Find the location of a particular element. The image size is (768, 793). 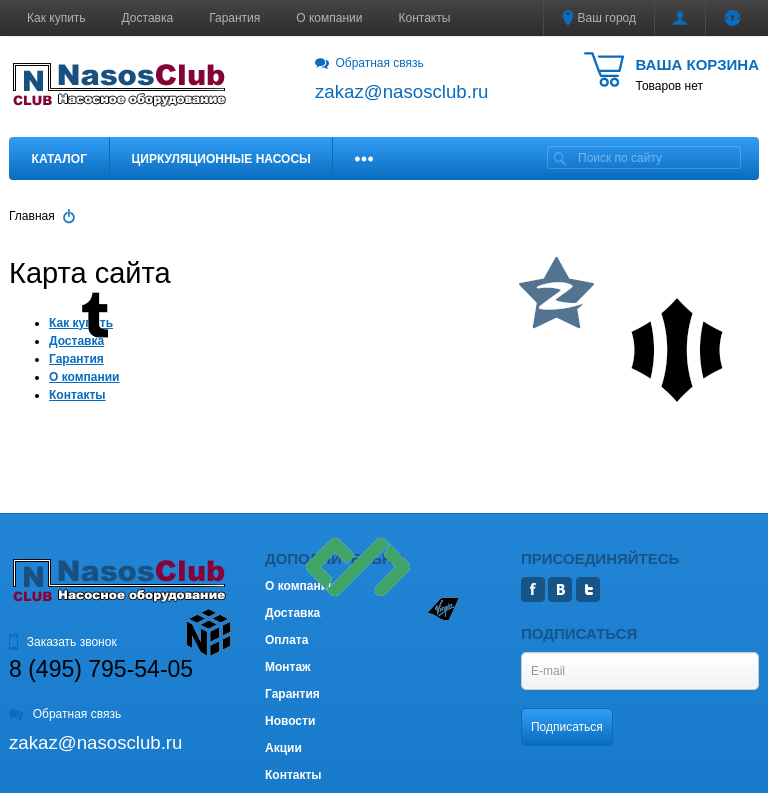

open Qzone social network is located at coordinates (556, 292).